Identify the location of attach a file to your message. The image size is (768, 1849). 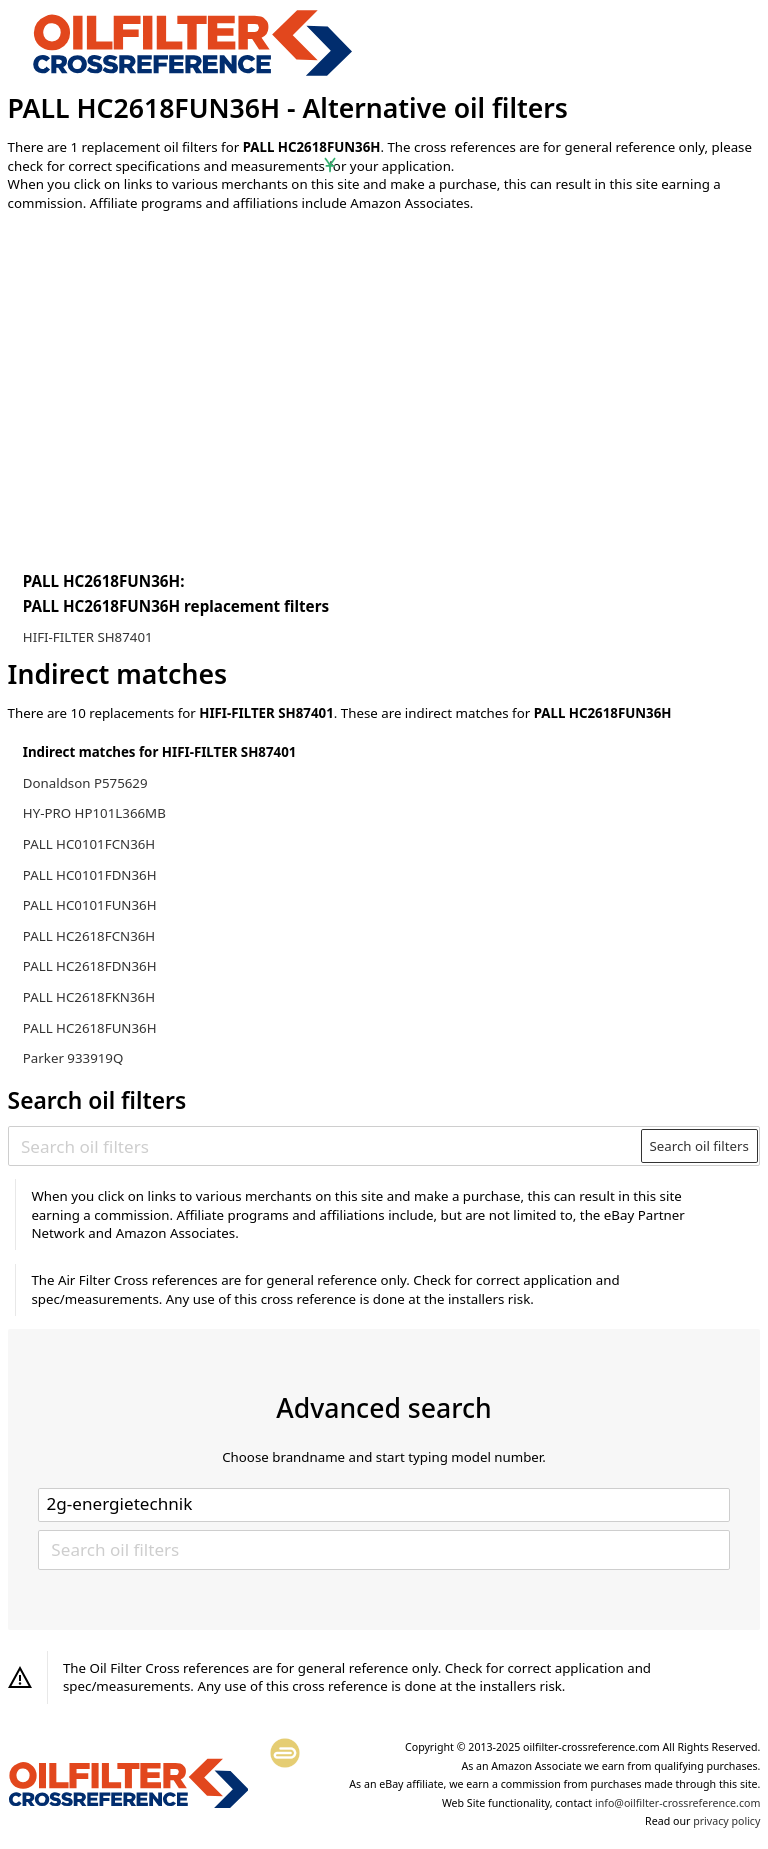
(285, 1753).